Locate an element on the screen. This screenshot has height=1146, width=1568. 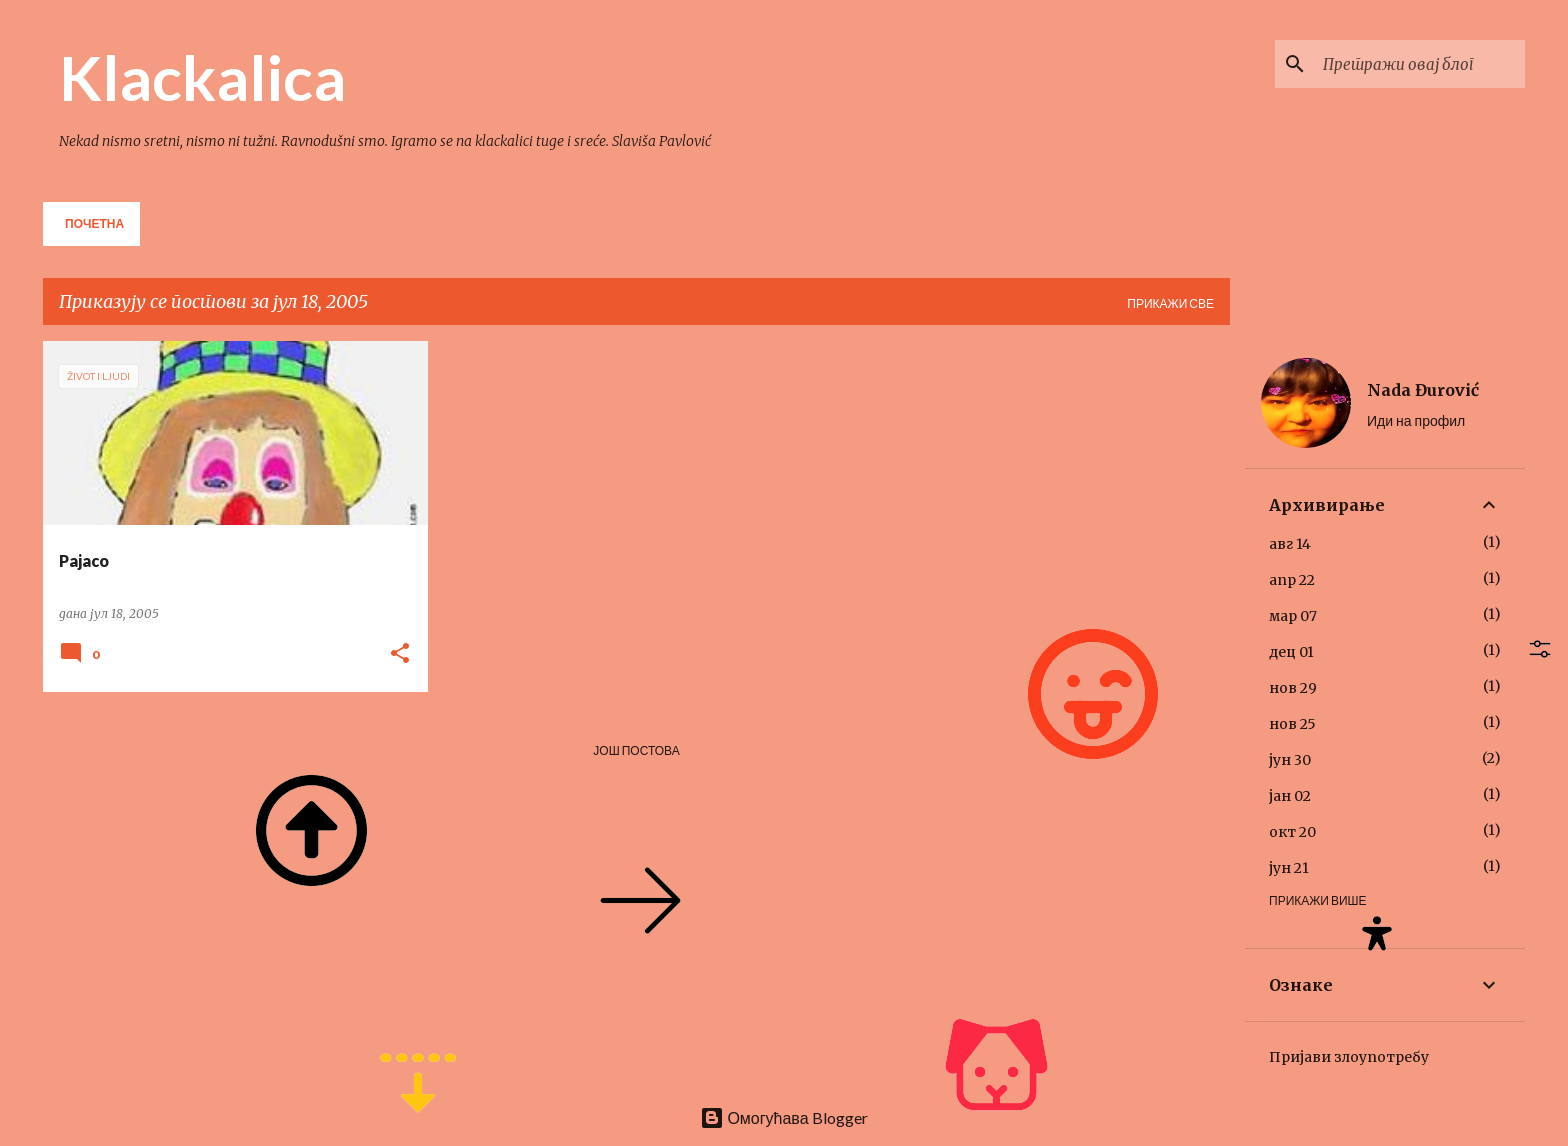
adjust settings or preferences is located at coordinates (1540, 649).